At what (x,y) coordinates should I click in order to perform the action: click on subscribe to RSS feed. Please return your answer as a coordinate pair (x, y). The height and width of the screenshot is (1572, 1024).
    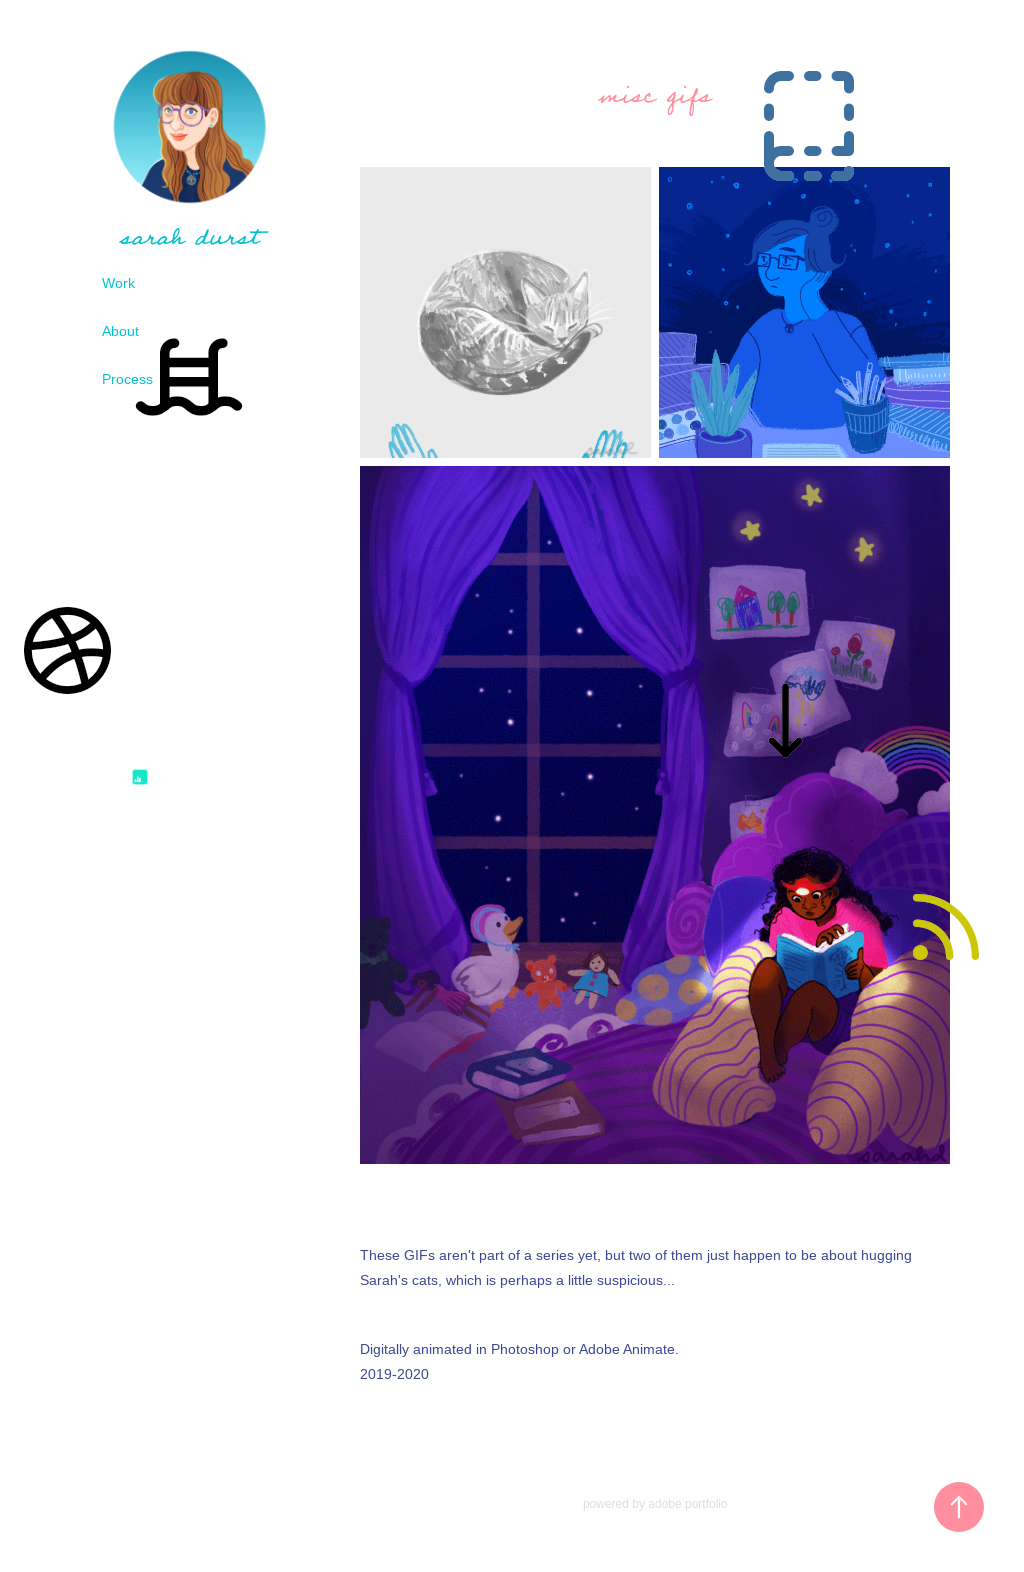
    Looking at the image, I should click on (946, 927).